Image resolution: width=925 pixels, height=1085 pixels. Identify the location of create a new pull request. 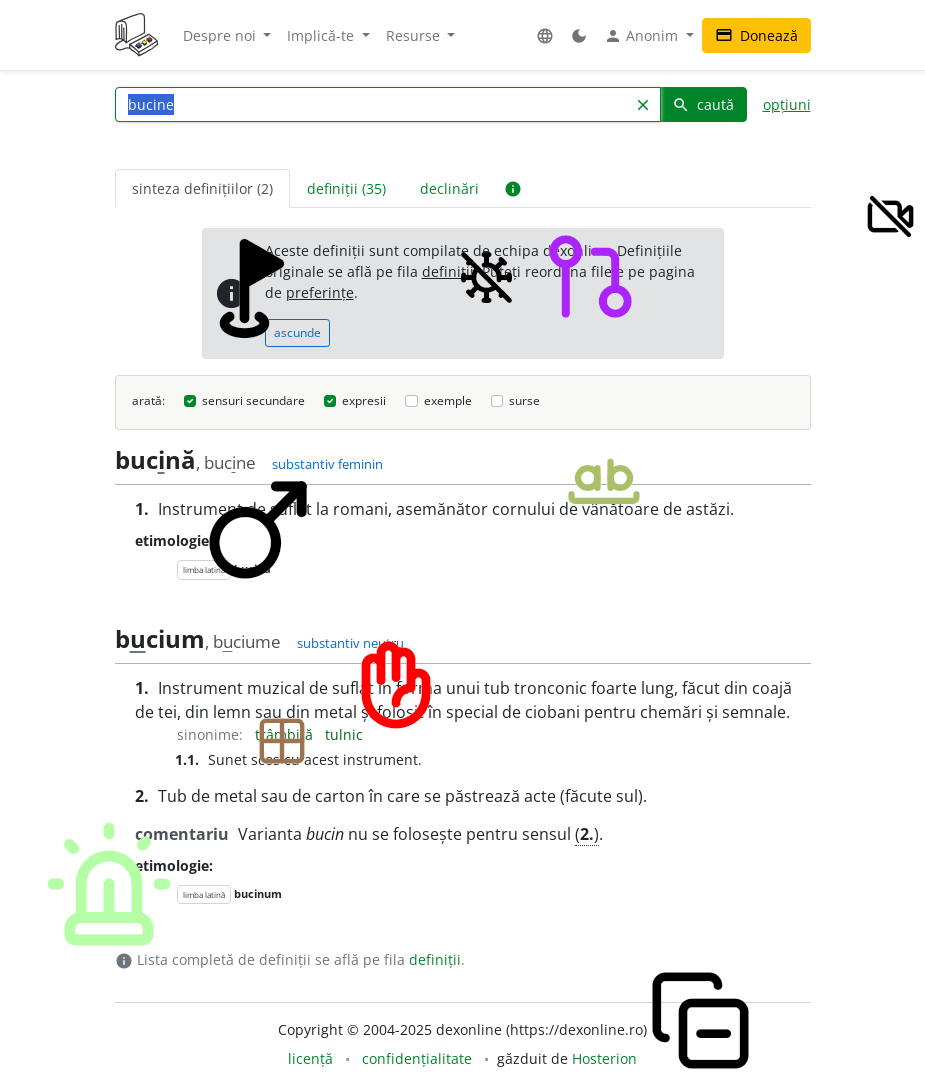
(590, 276).